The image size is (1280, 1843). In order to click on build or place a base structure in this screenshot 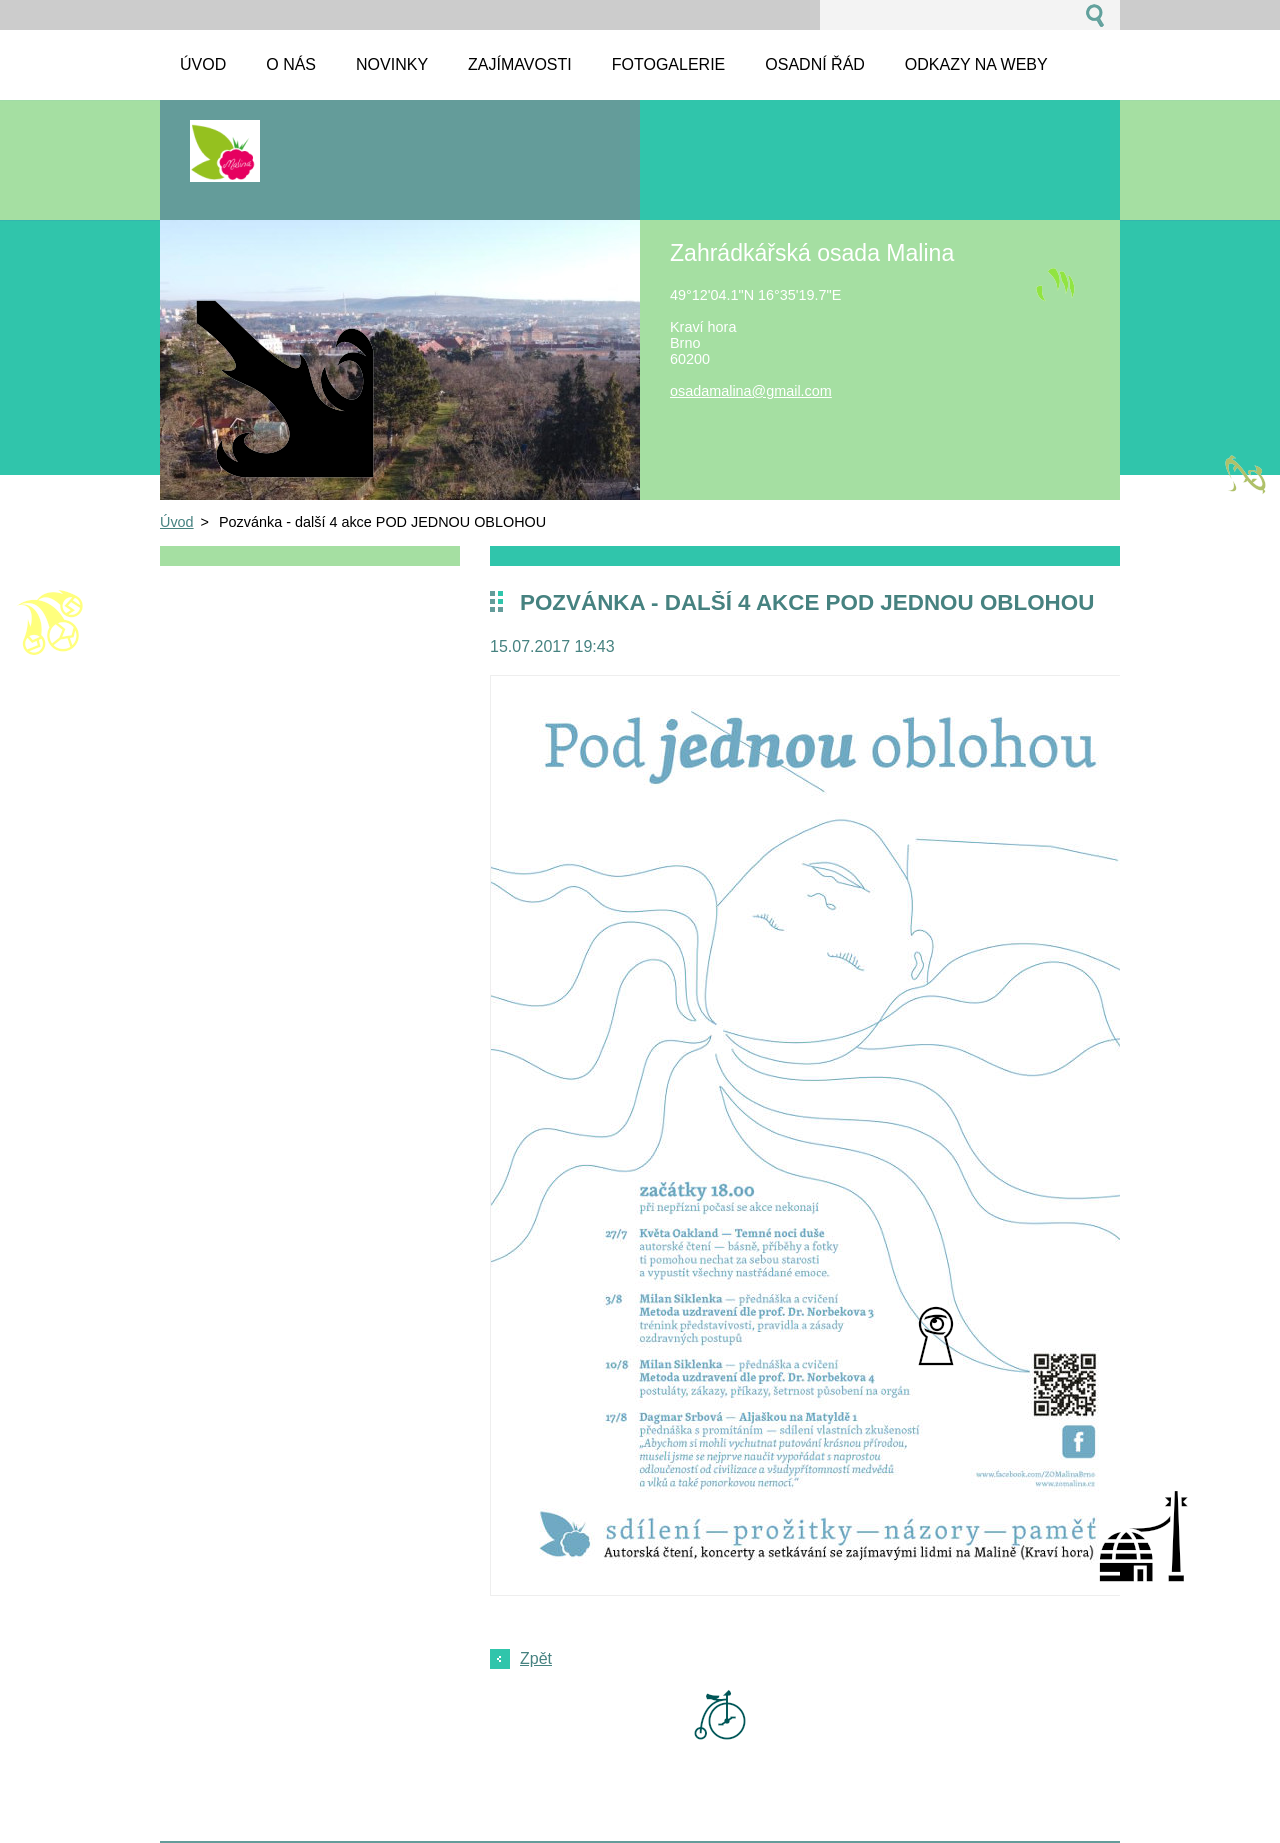, I will do `click(1145, 1535)`.